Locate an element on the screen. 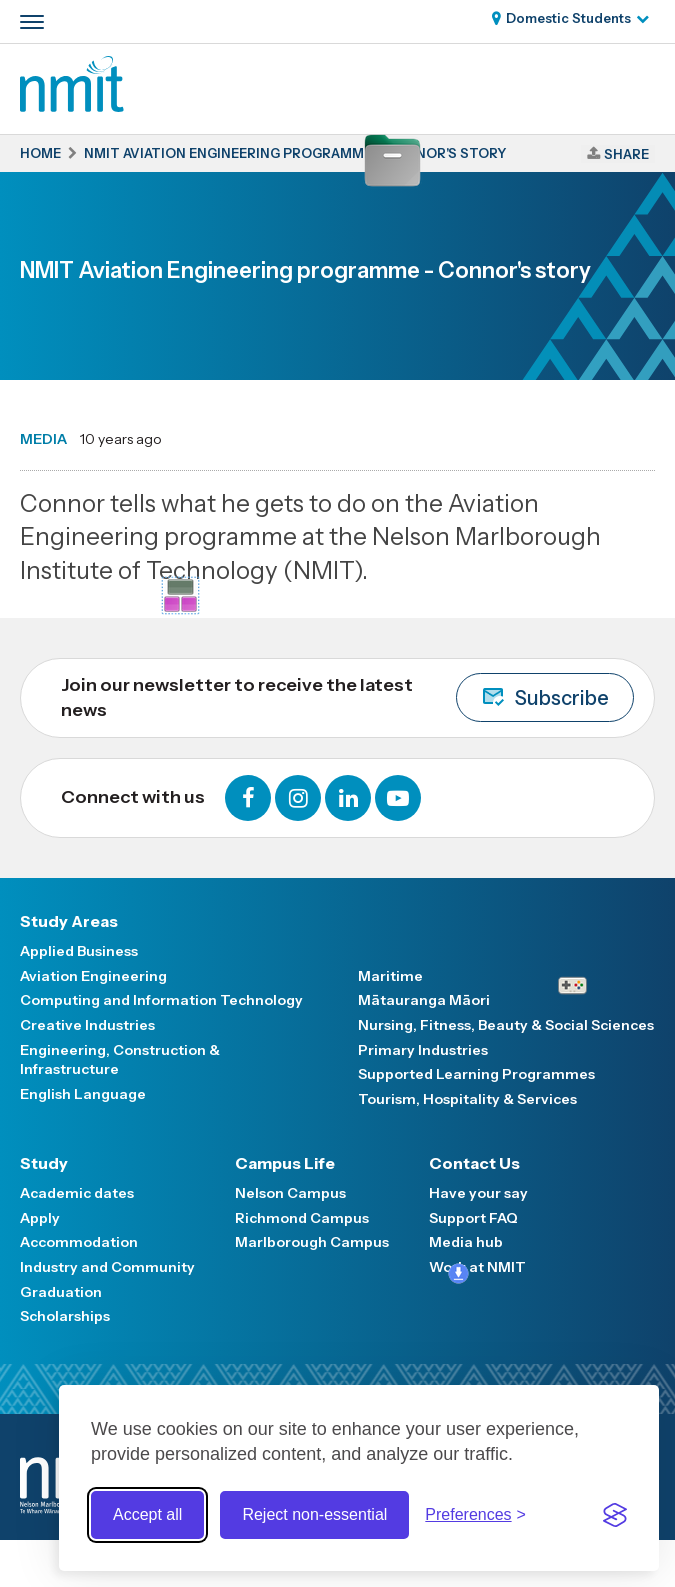  open the file manager application is located at coordinates (392, 160).